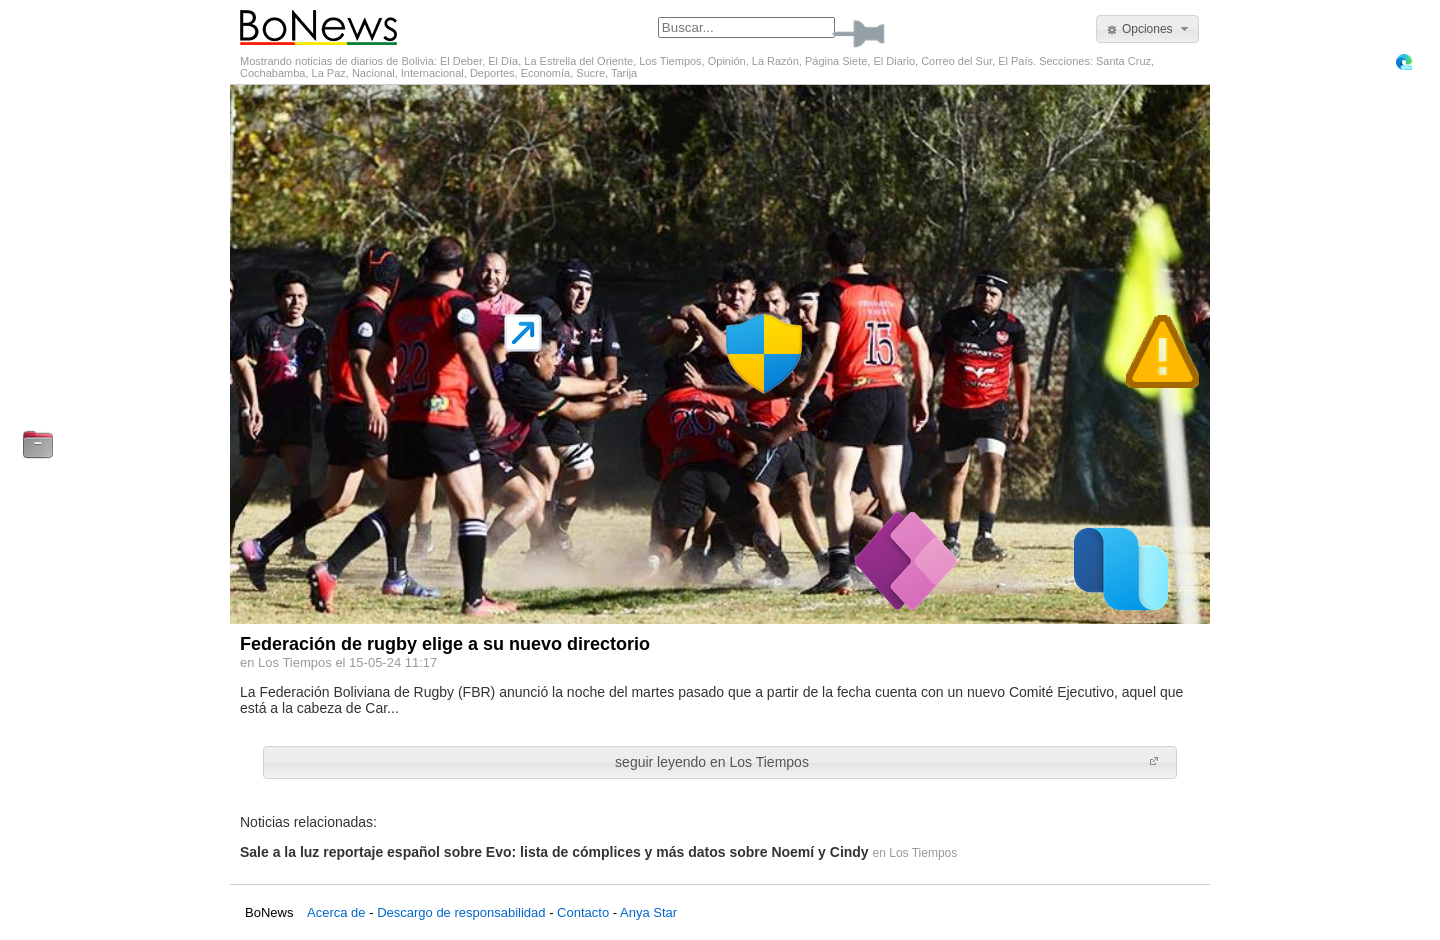  What do you see at coordinates (1404, 62) in the screenshot?
I see `launch microsoft edge beta browser` at bounding box center [1404, 62].